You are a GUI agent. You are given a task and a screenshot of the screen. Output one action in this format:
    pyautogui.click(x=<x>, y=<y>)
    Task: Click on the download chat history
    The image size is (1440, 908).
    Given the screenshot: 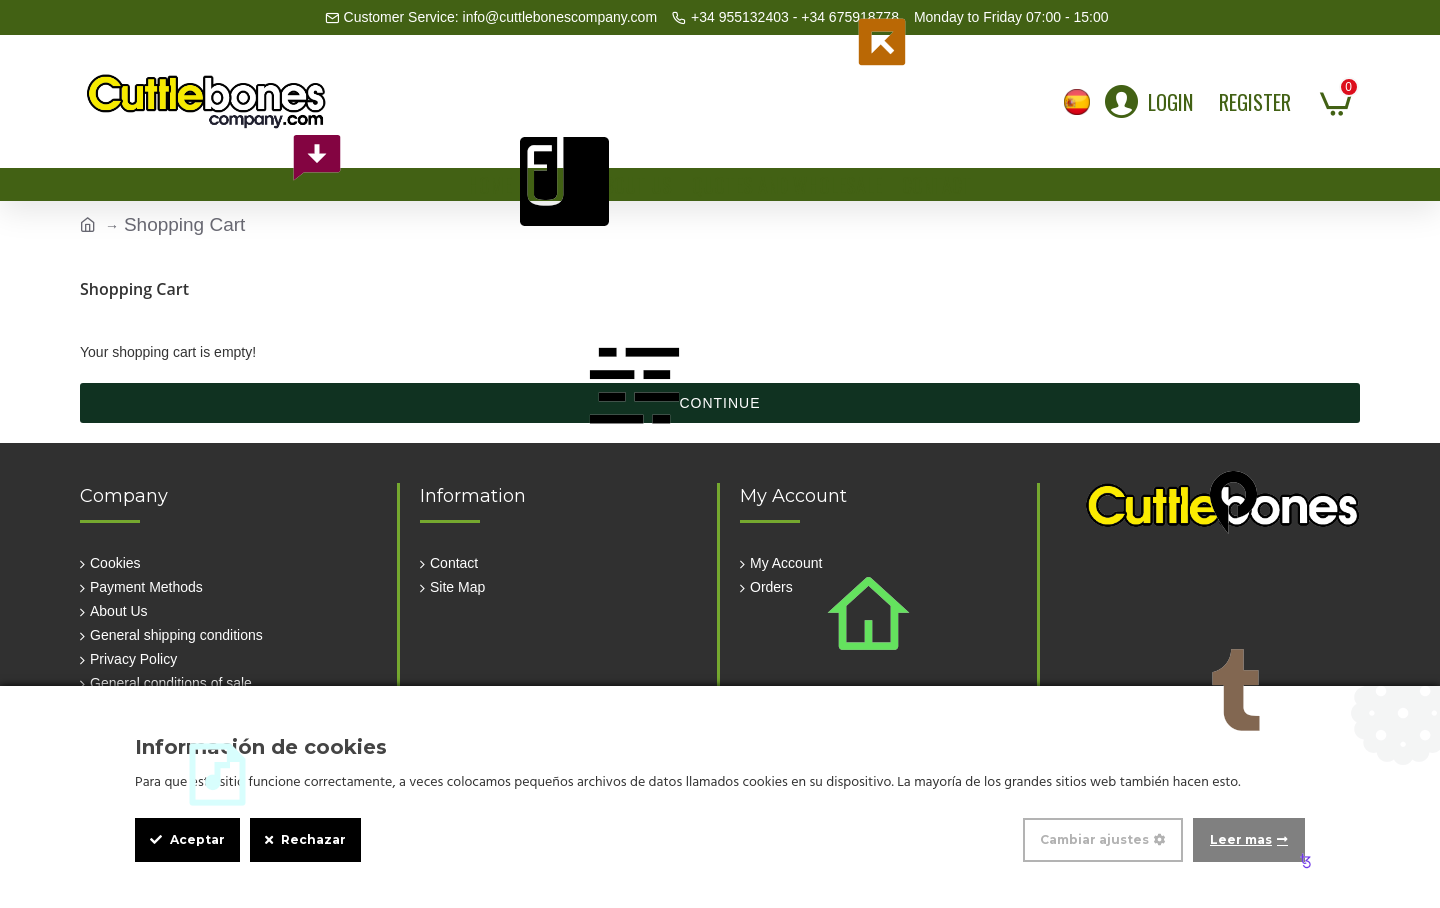 What is the action you would take?
    pyautogui.click(x=317, y=156)
    